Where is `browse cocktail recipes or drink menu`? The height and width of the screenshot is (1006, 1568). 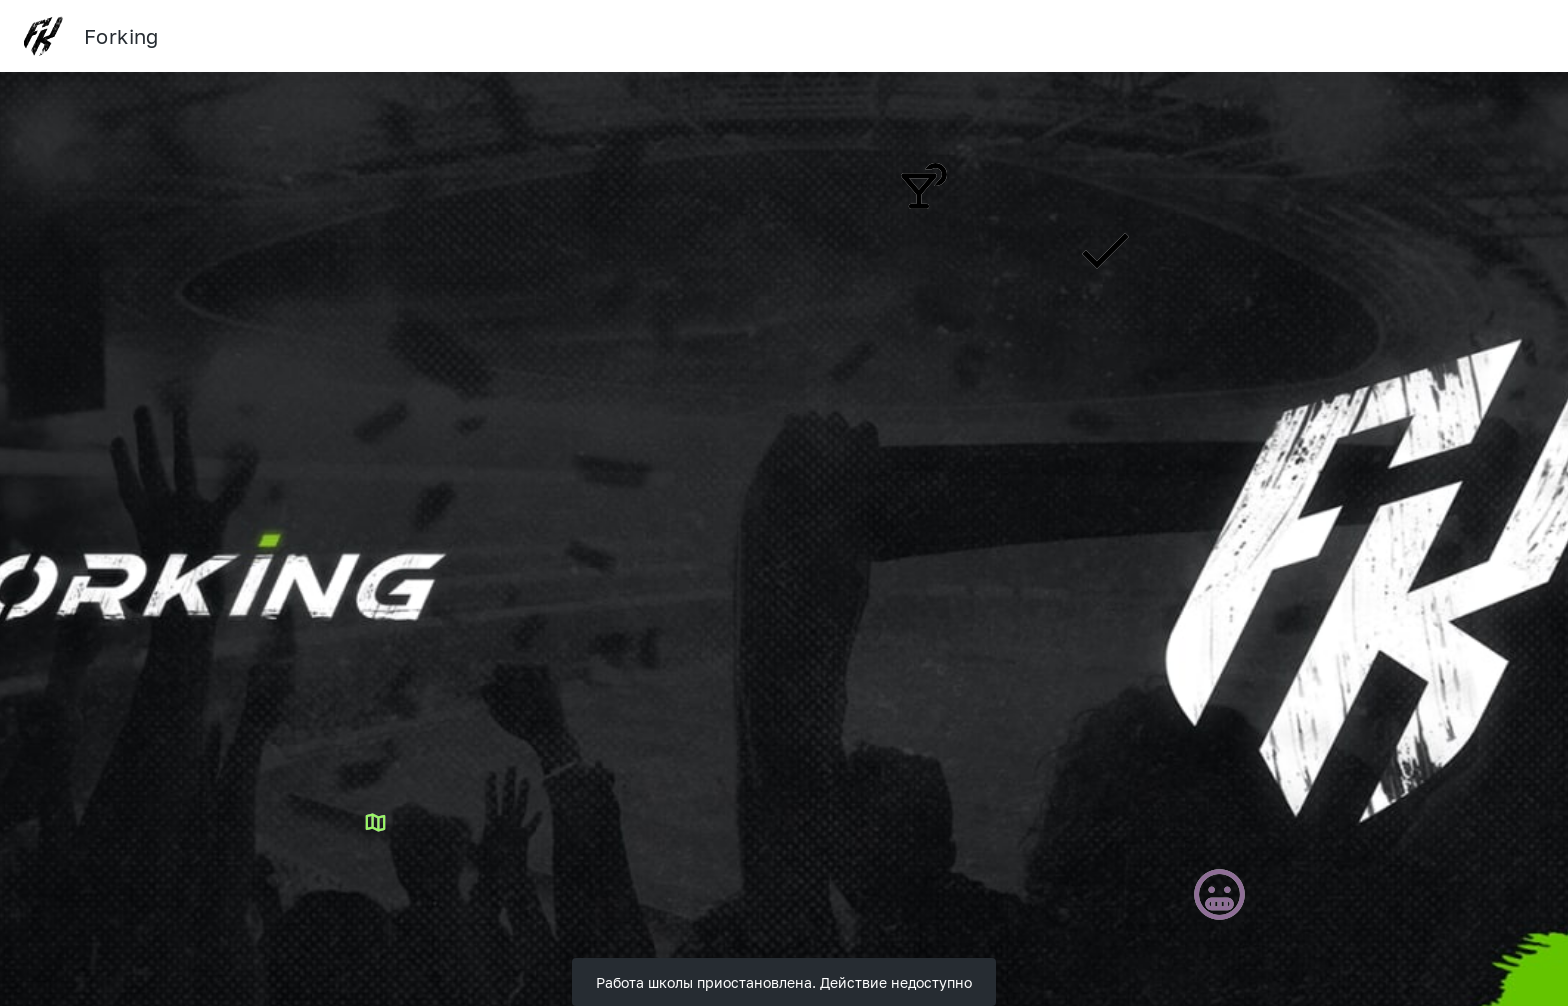
browse cocktail recipes or drink menu is located at coordinates (921, 188).